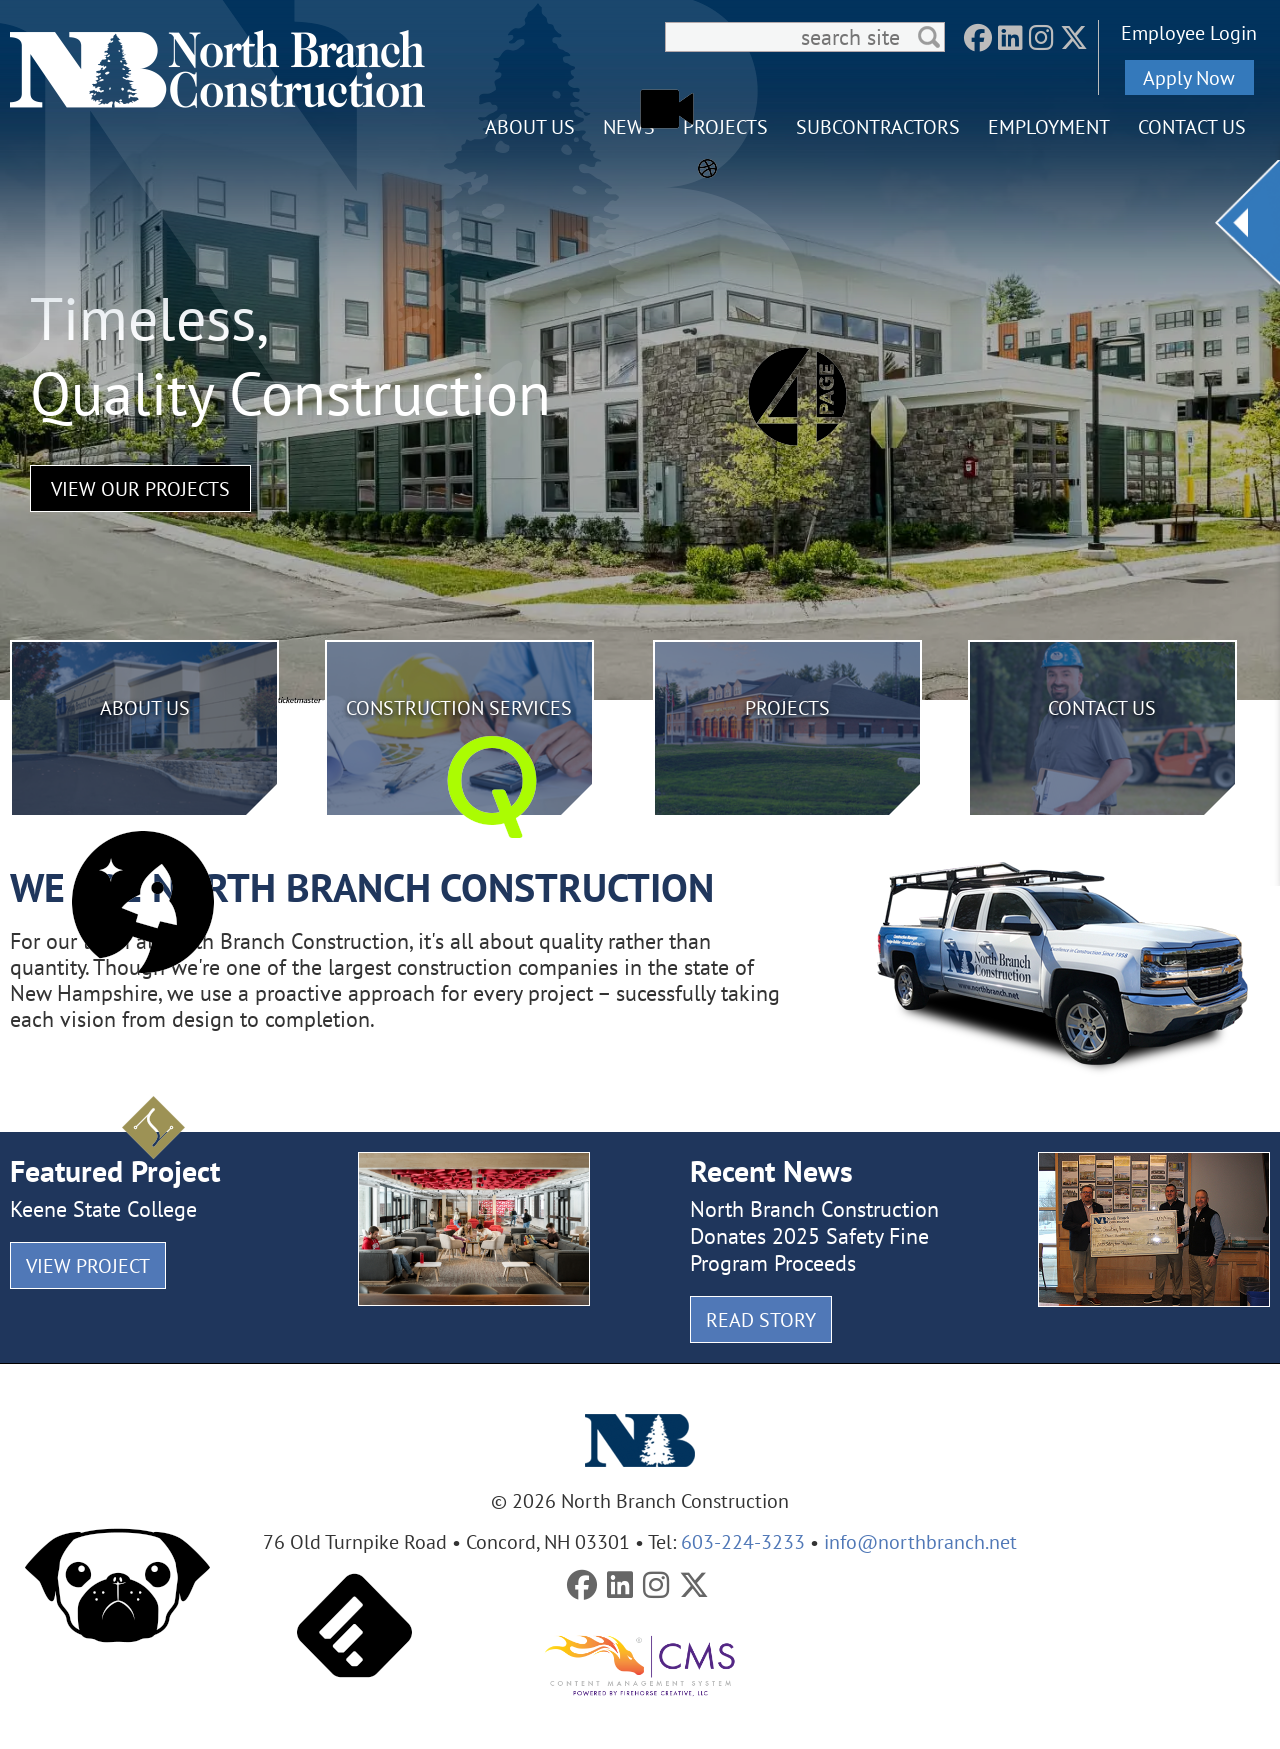 The height and width of the screenshot is (1749, 1280). Describe the element at coordinates (667, 109) in the screenshot. I see `start video recording` at that location.